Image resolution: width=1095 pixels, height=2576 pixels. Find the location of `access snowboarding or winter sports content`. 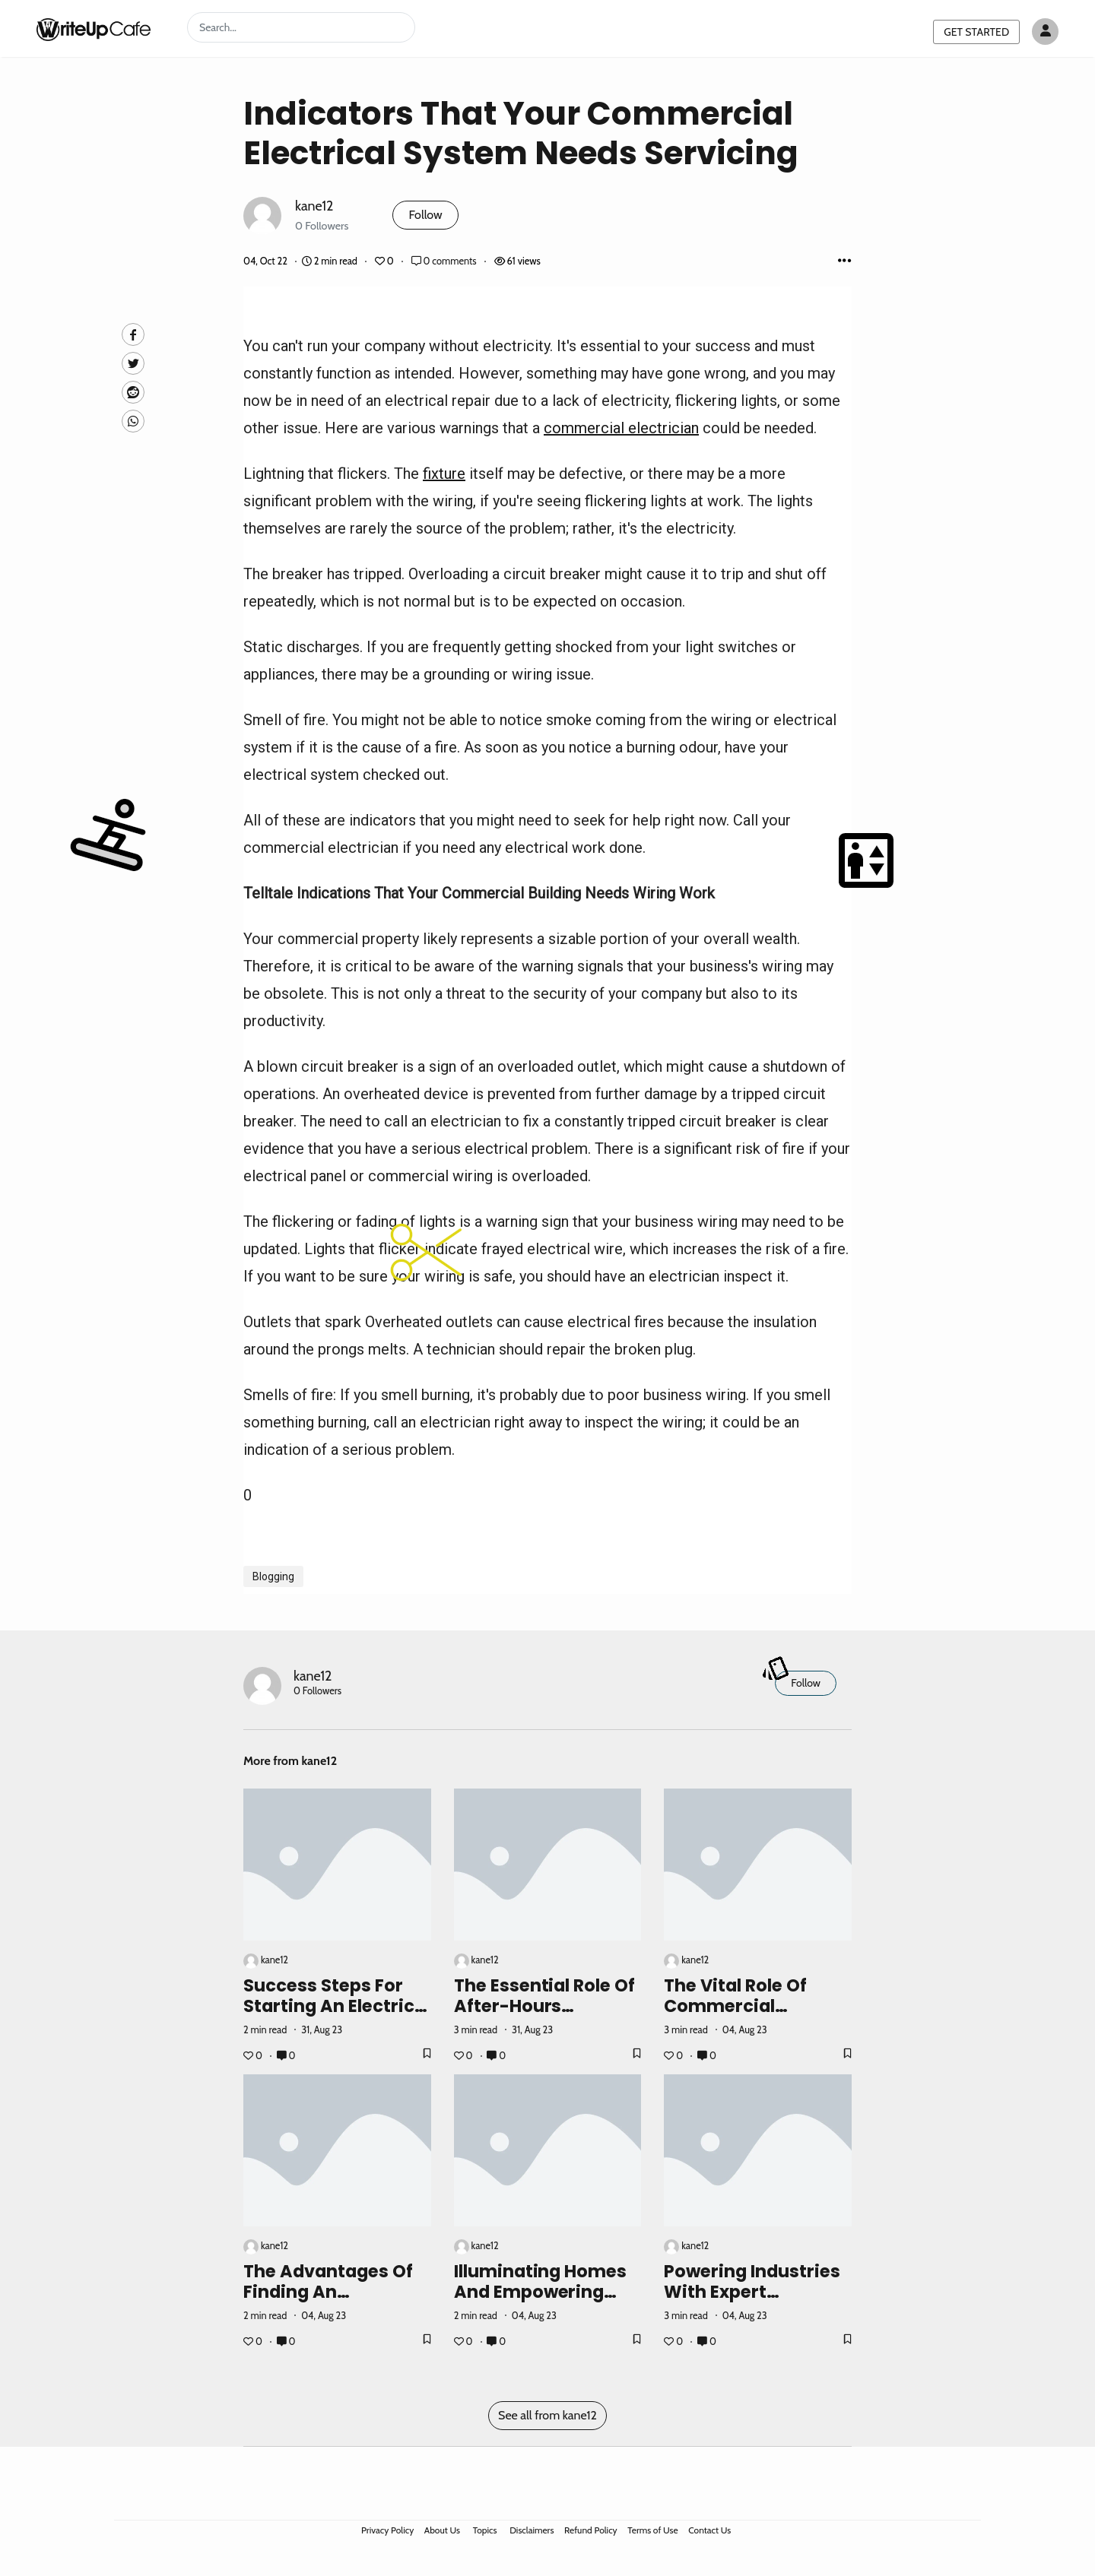

access snowboarding or winter sports content is located at coordinates (112, 835).